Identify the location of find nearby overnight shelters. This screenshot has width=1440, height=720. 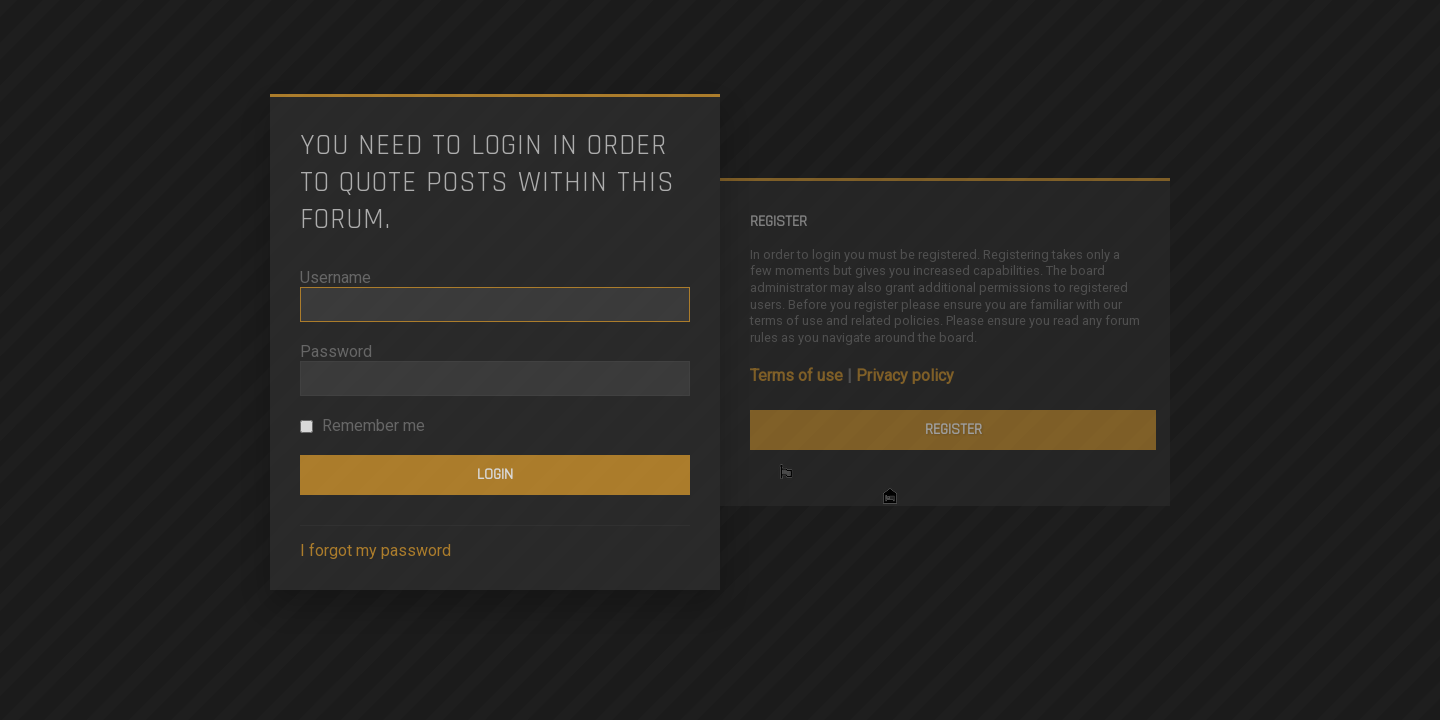
(890, 496).